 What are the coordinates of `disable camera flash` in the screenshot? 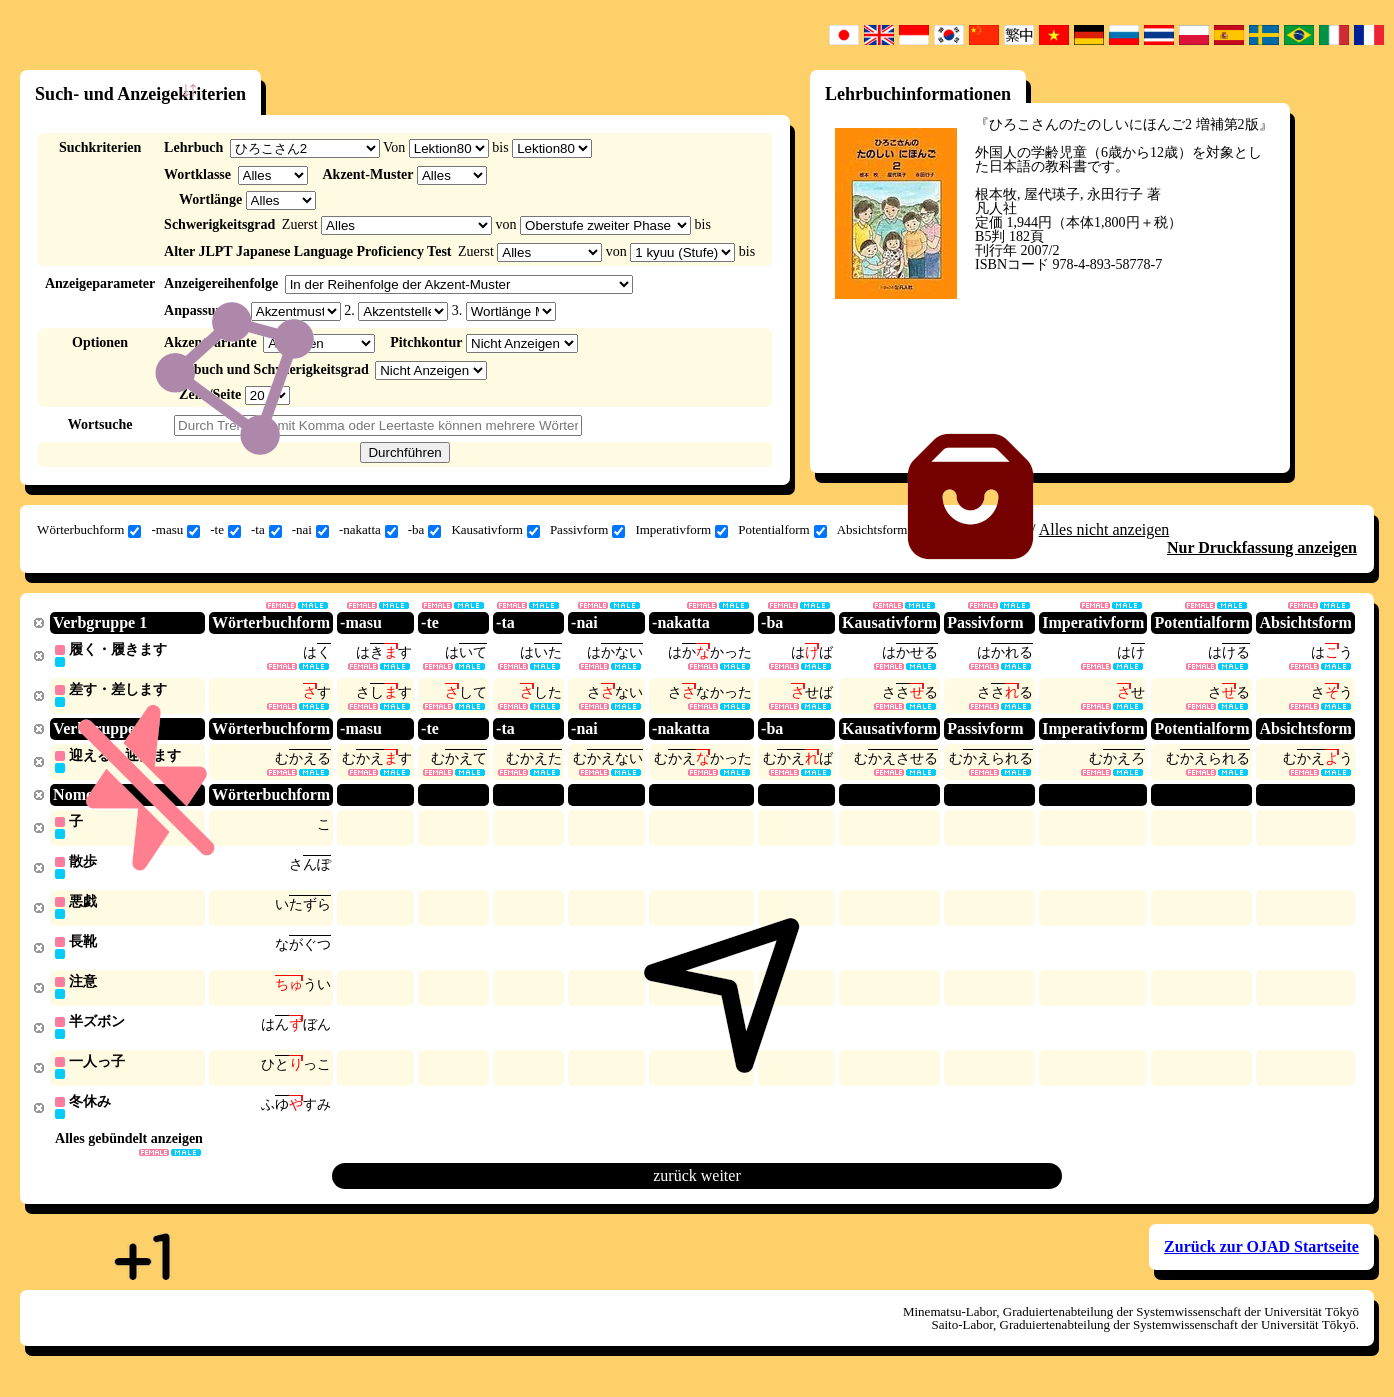 It's located at (146, 787).